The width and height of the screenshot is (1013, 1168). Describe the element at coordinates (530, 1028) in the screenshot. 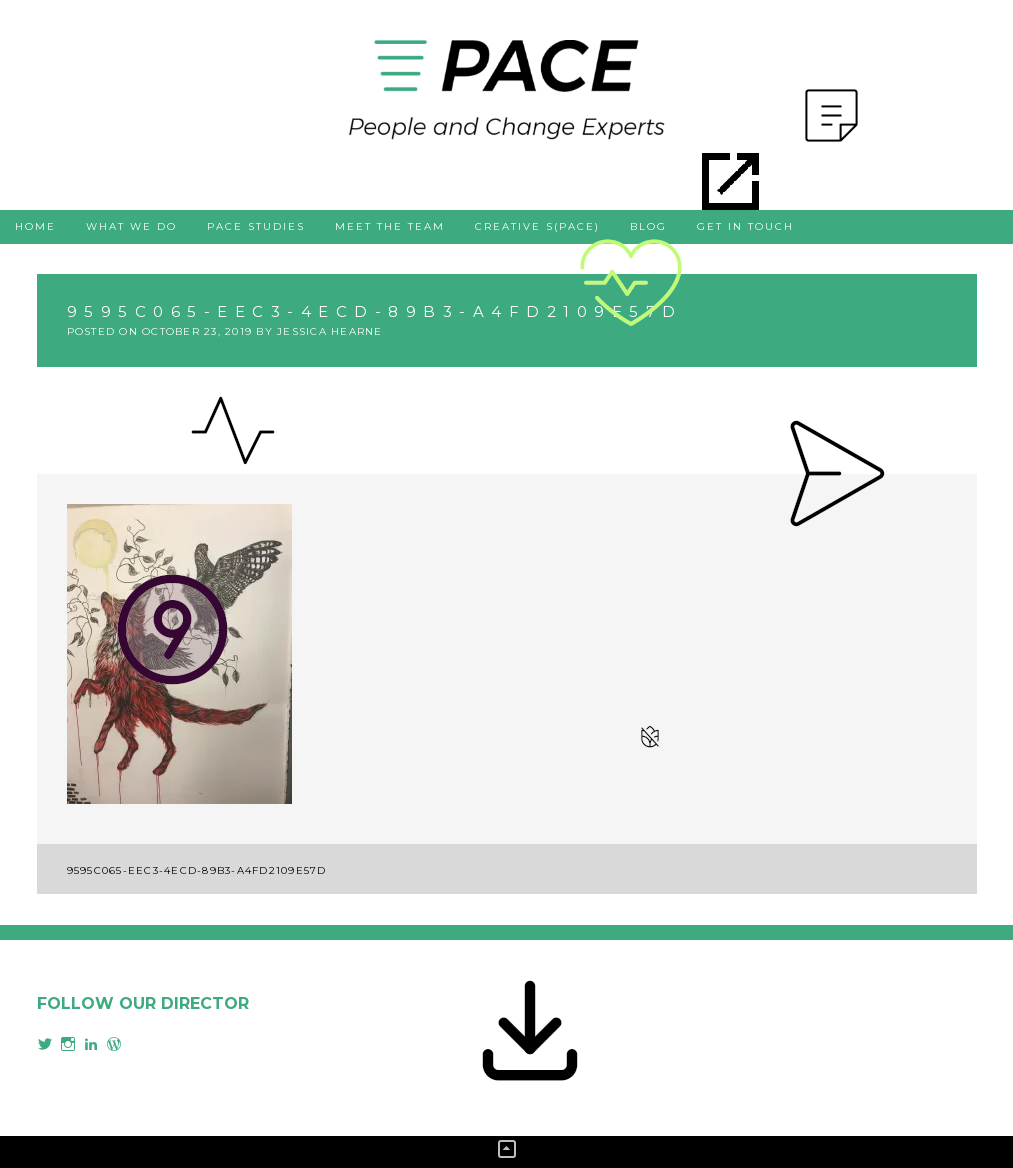

I see `download a file to your device` at that location.